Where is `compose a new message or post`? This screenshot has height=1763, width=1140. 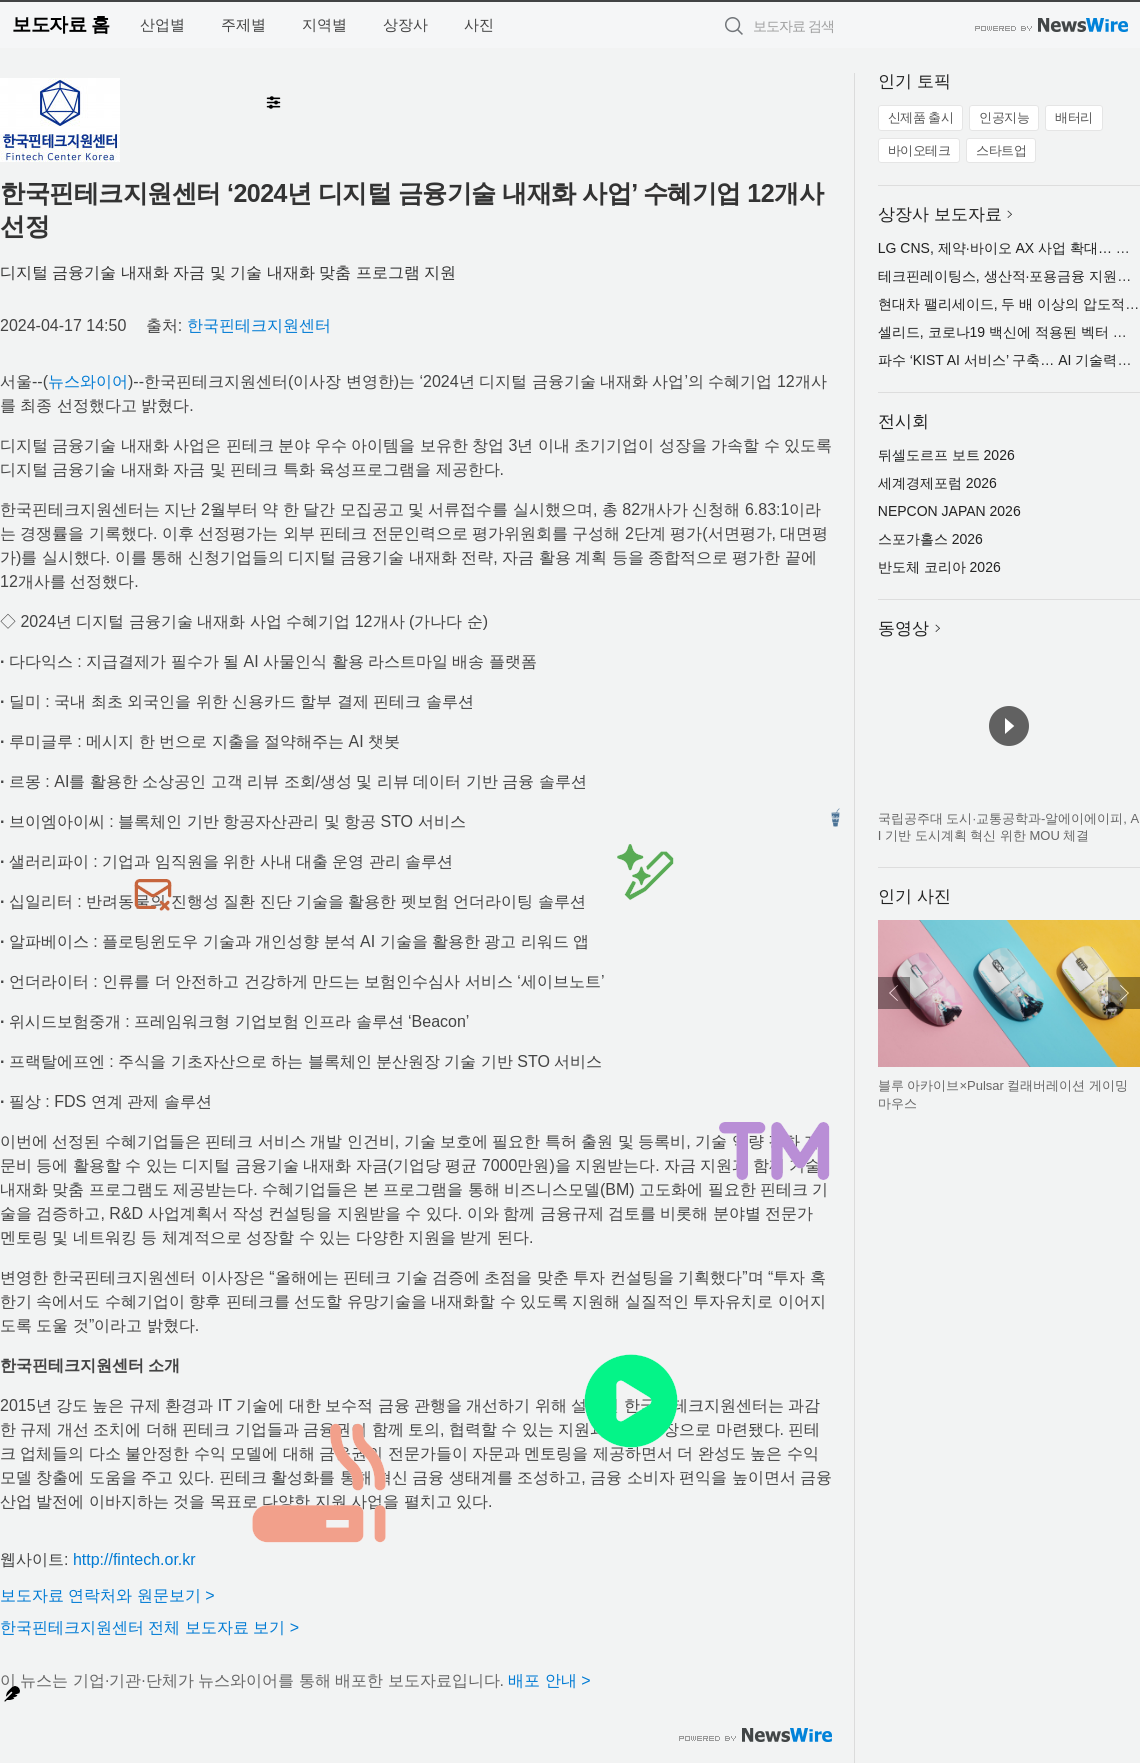
compose a new message or post is located at coordinates (12, 1694).